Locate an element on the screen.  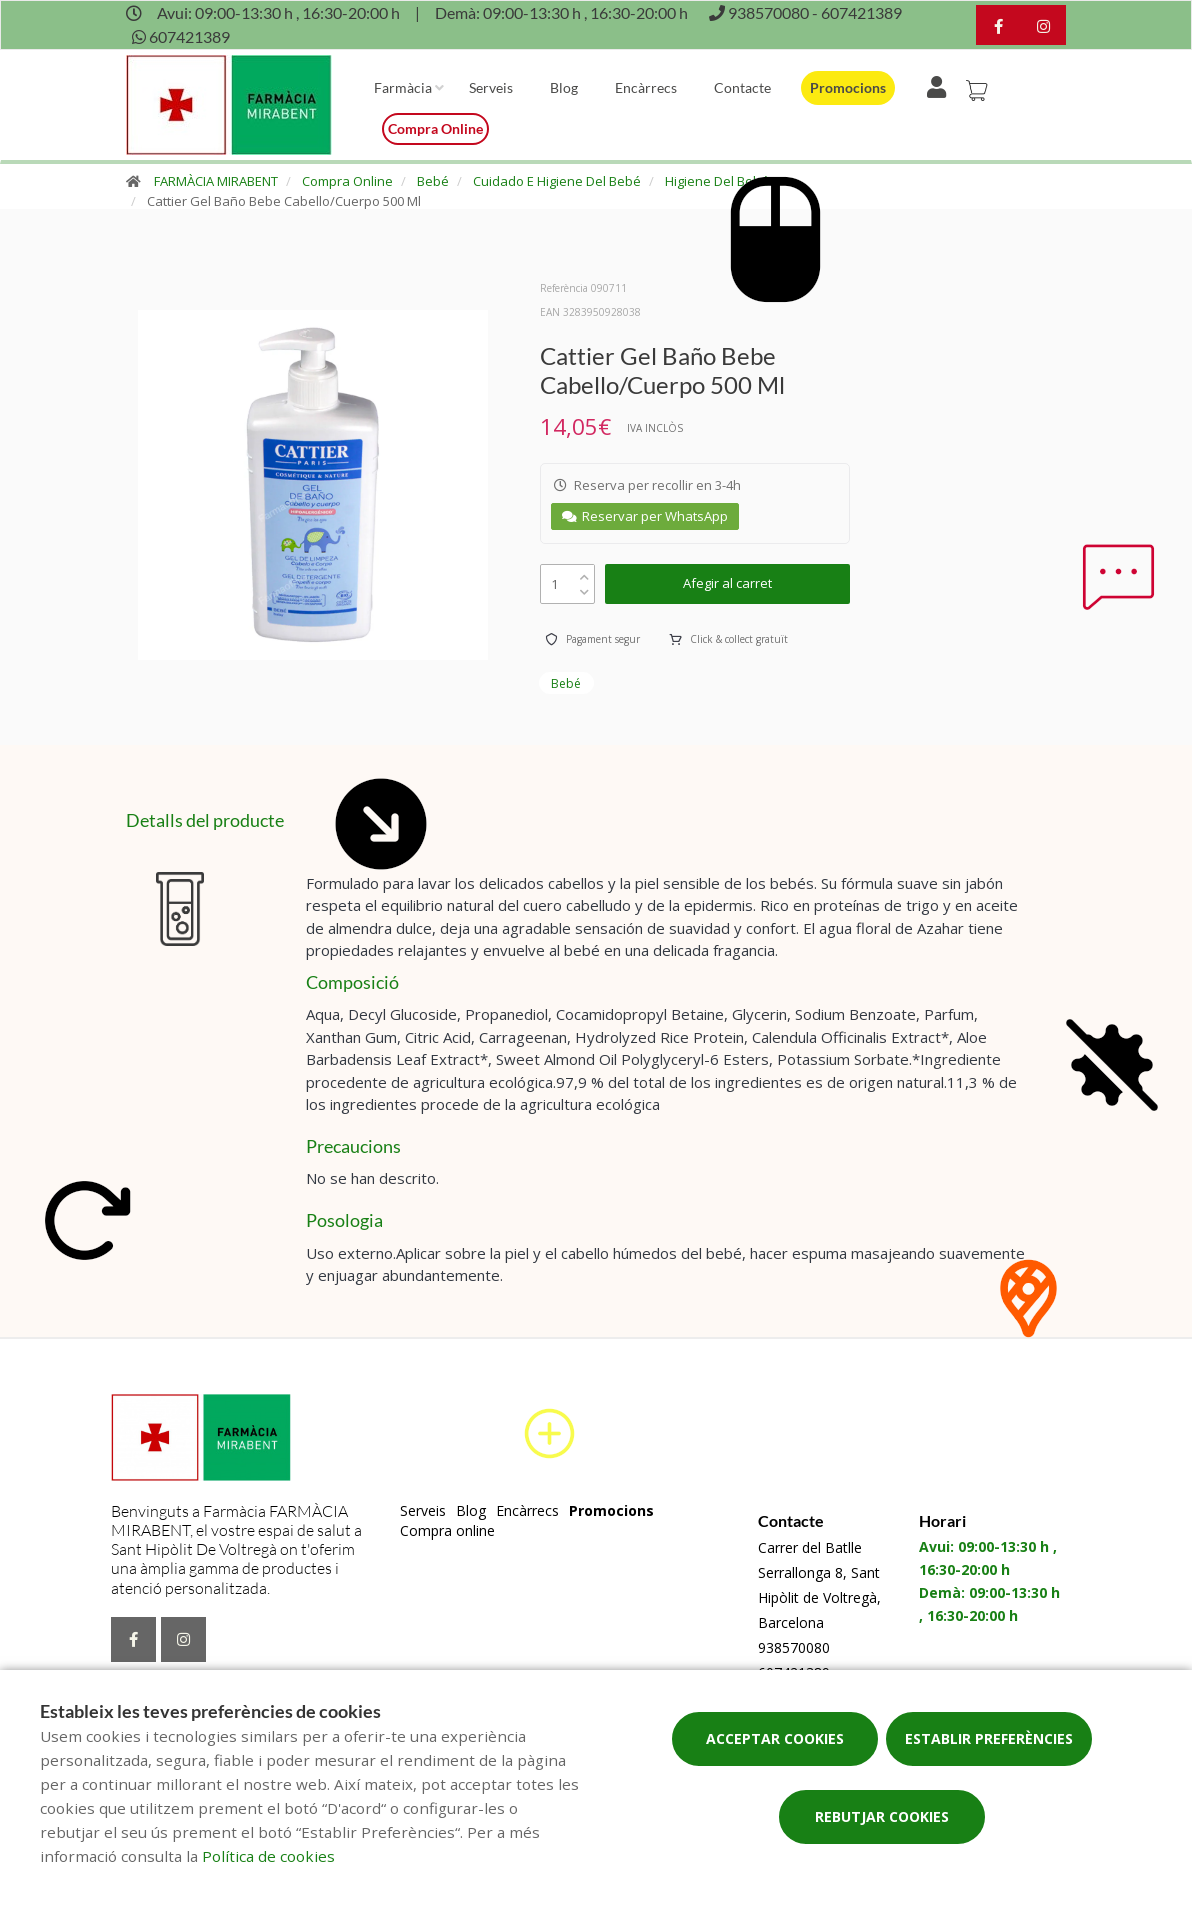
indicates mouse input is available or required is located at coordinates (775, 239).